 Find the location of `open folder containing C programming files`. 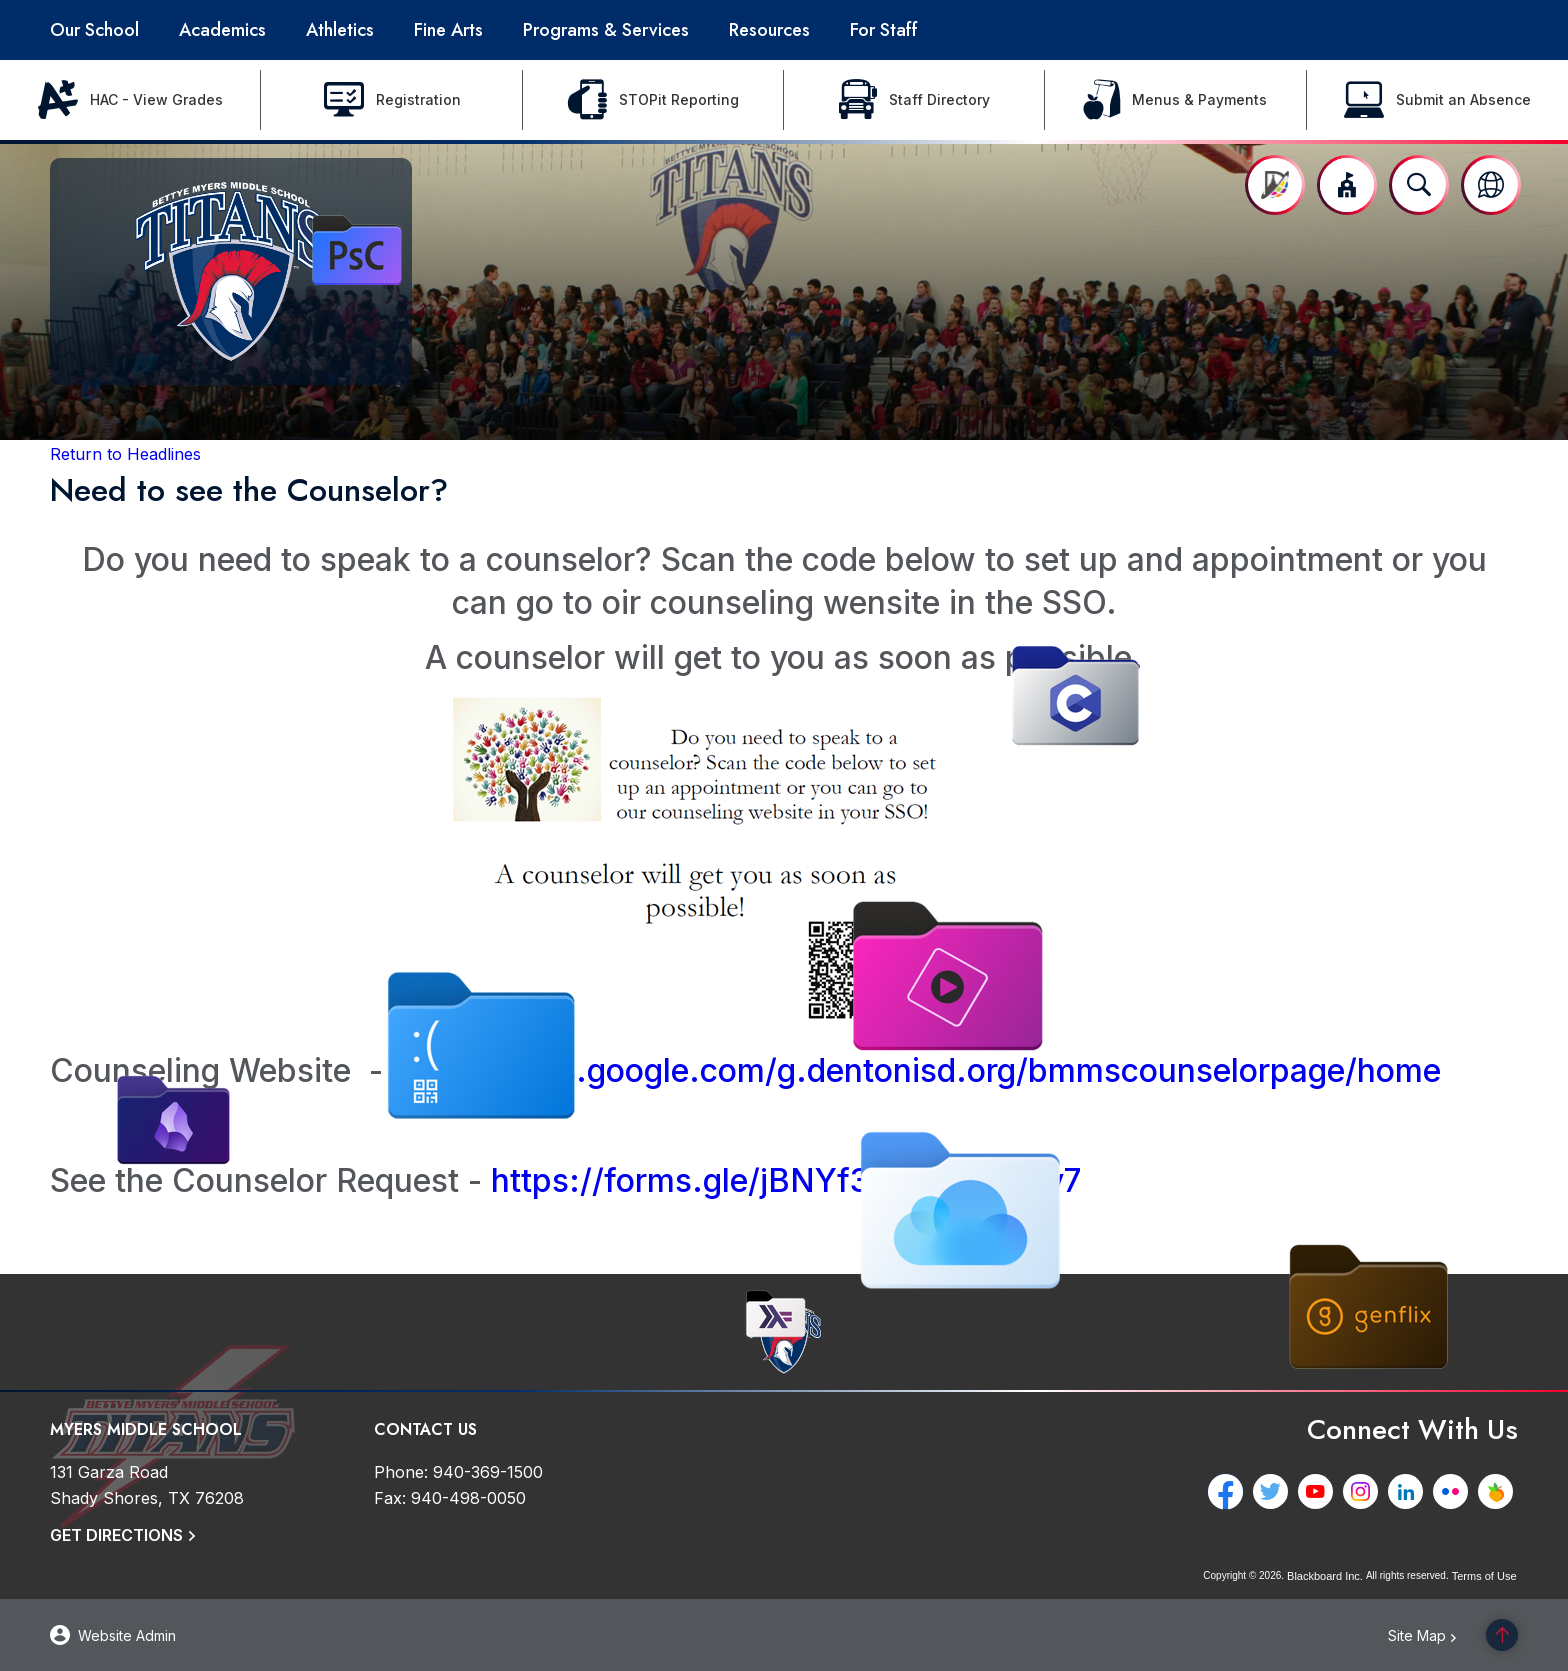

open folder containing C programming files is located at coordinates (1075, 699).